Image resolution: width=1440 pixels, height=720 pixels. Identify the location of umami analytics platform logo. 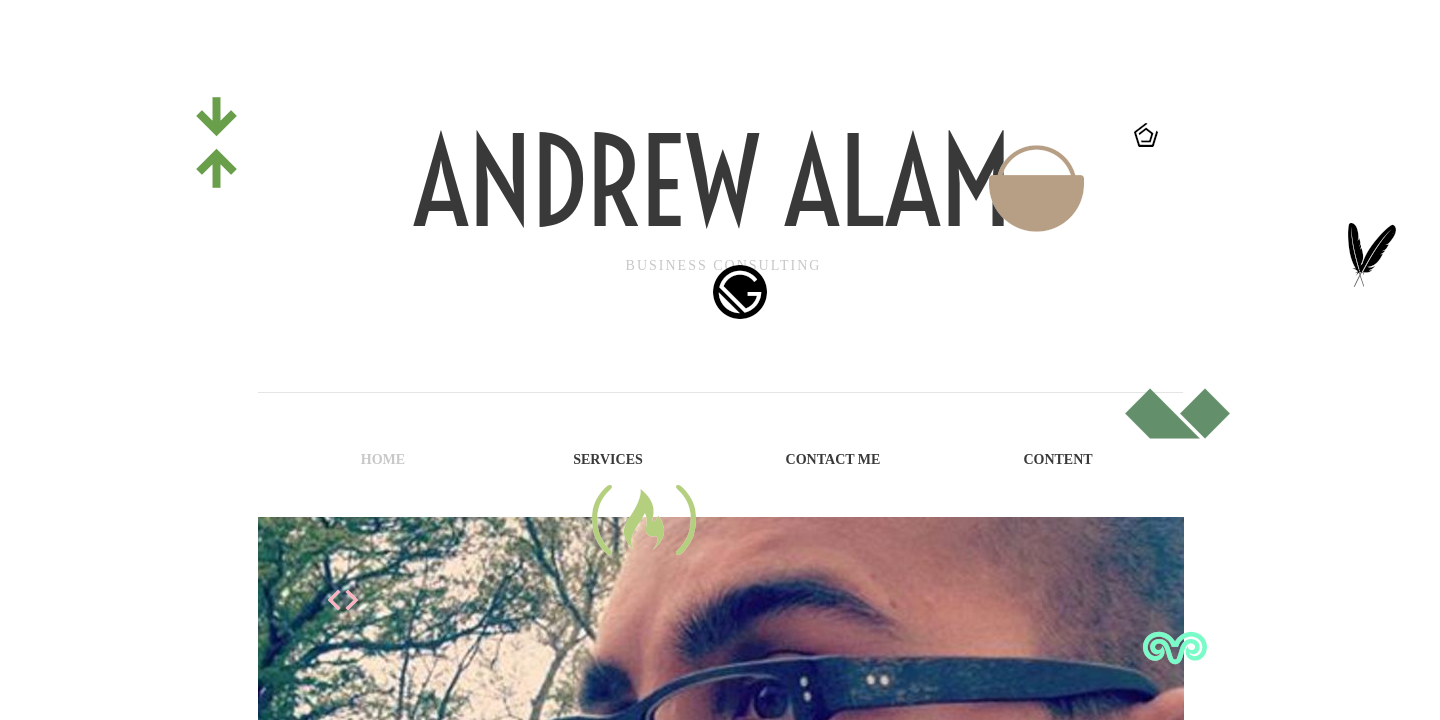
(1036, 188).